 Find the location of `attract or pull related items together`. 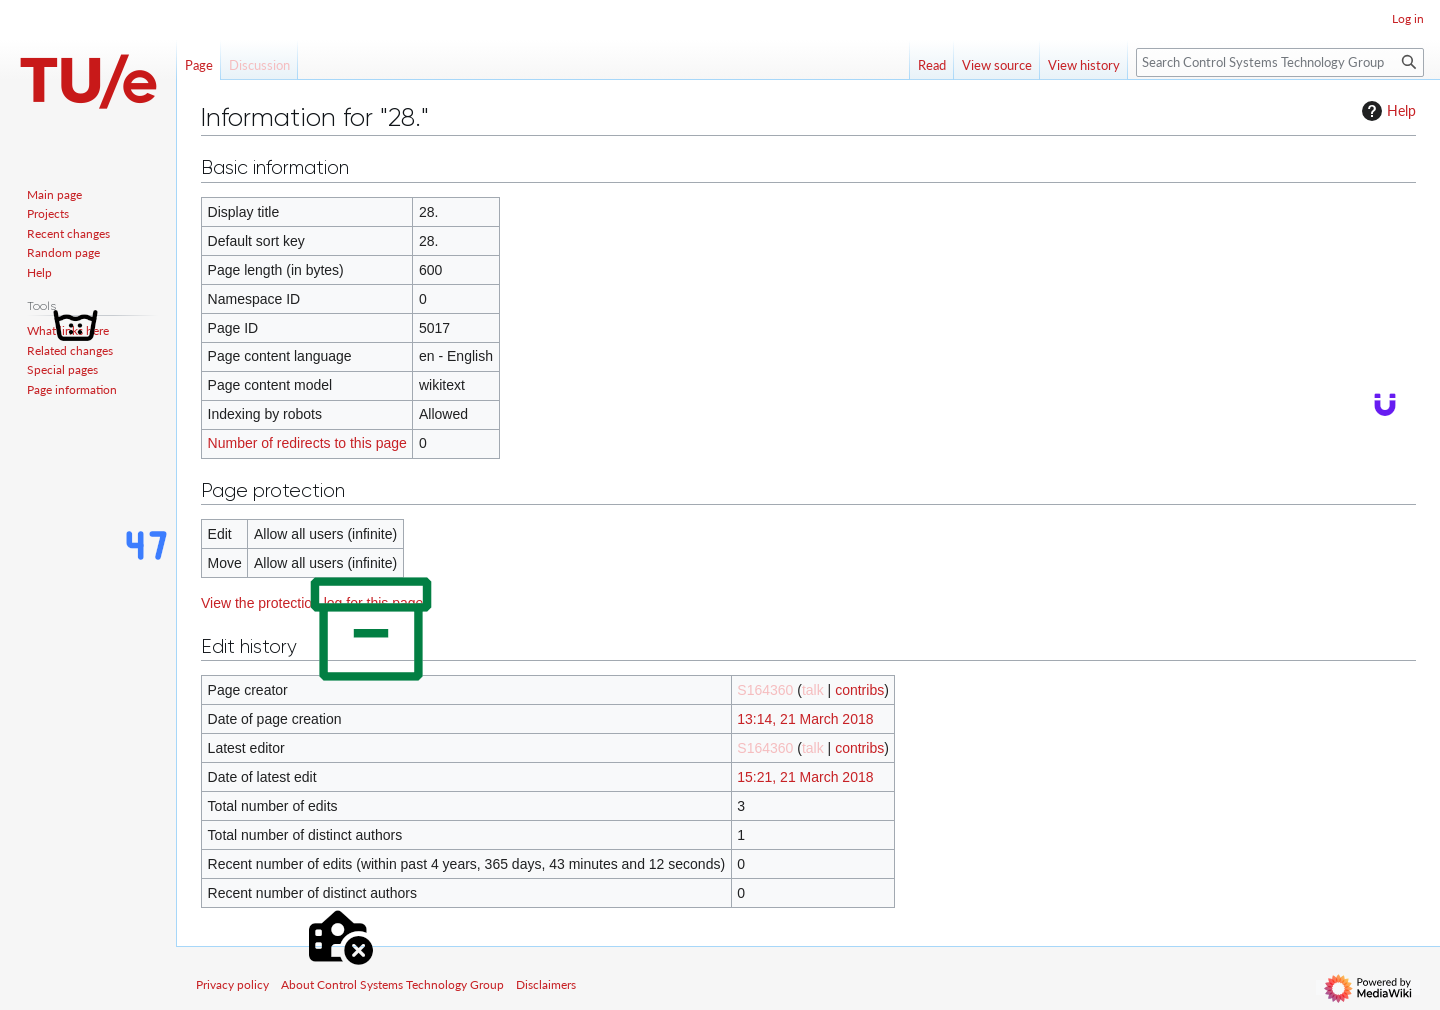

attract or pull related items together is located at coordinates (1385, 404).